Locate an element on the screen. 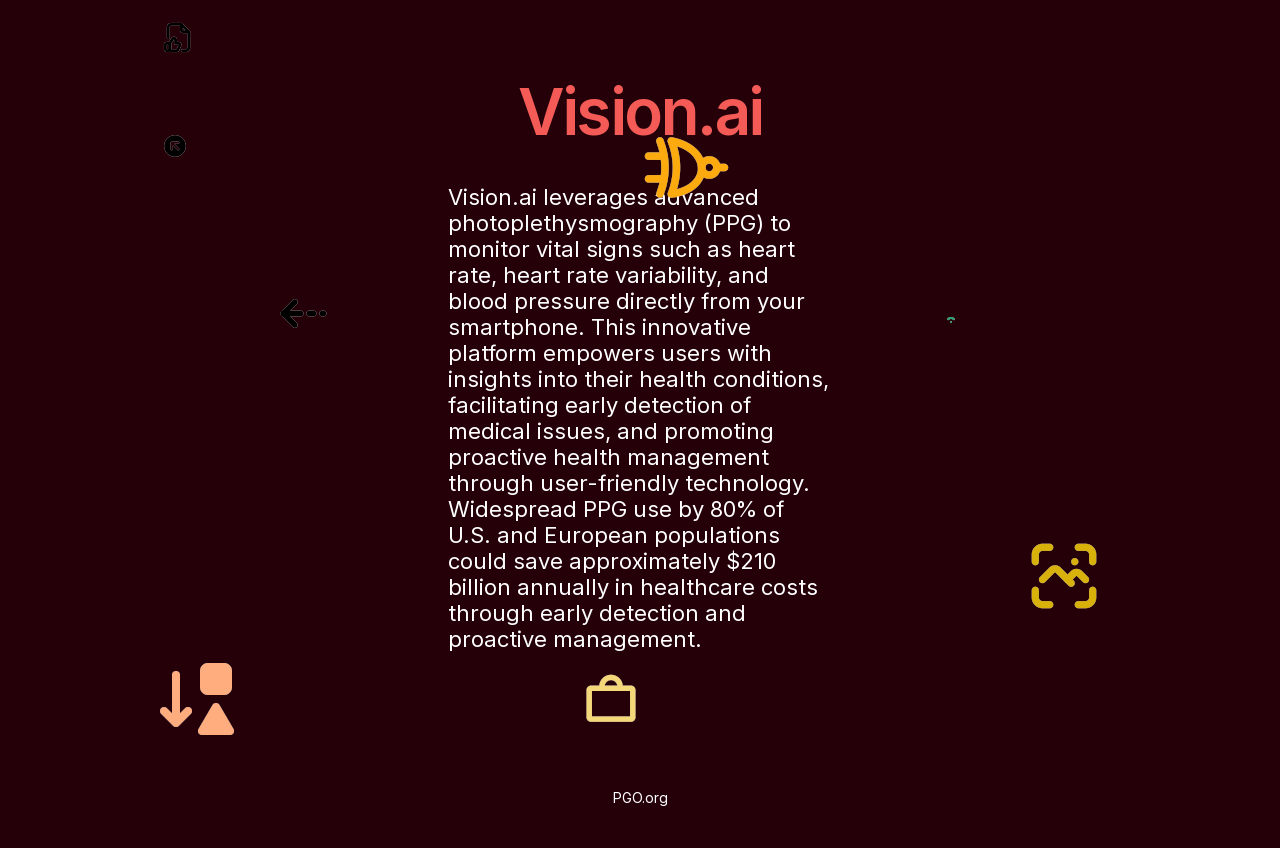 This screenshot has height=848, width=1280. xnor logic gate symbol for circuit design is located at coordinates (686, 167).